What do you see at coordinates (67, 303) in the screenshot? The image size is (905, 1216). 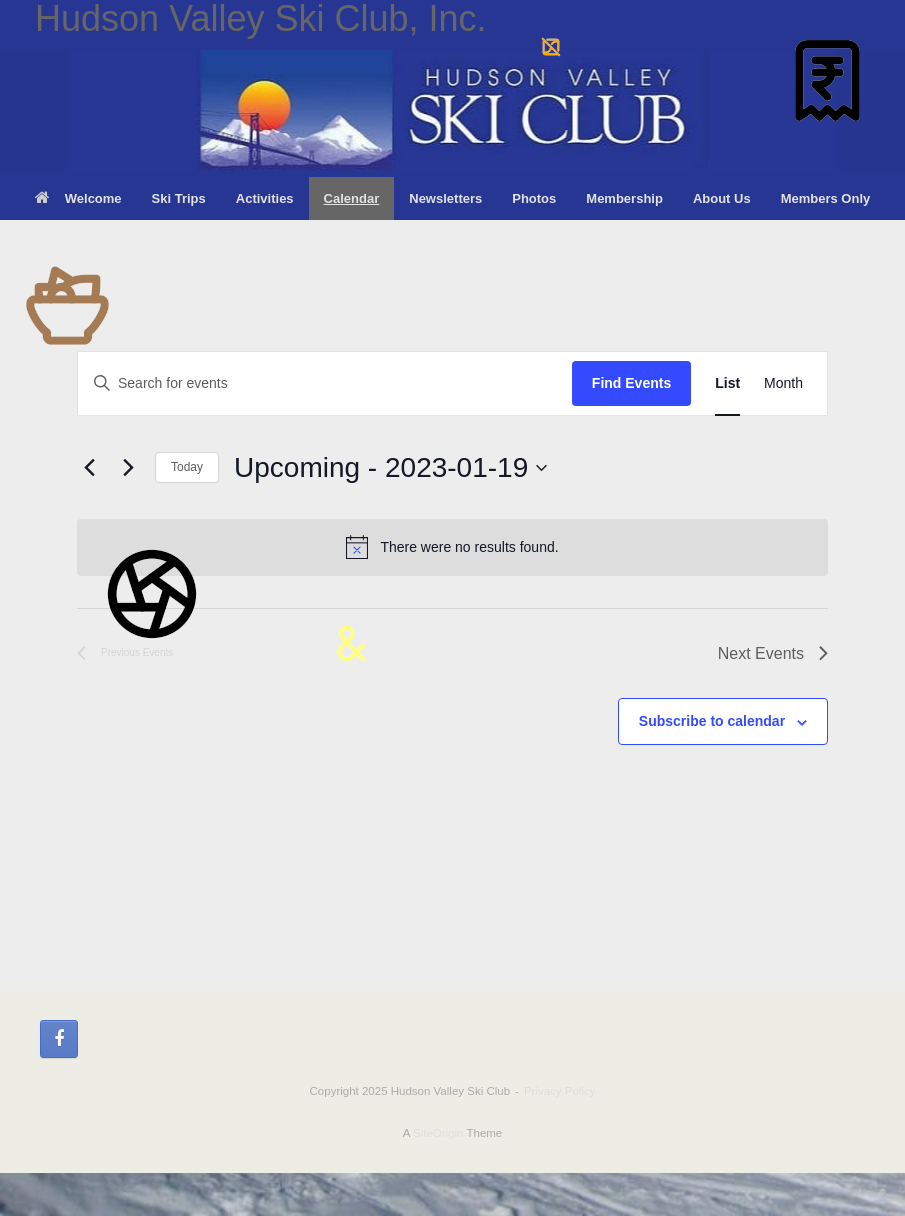 I see `view salad or healthy food options` at bounding box center [67, 303].